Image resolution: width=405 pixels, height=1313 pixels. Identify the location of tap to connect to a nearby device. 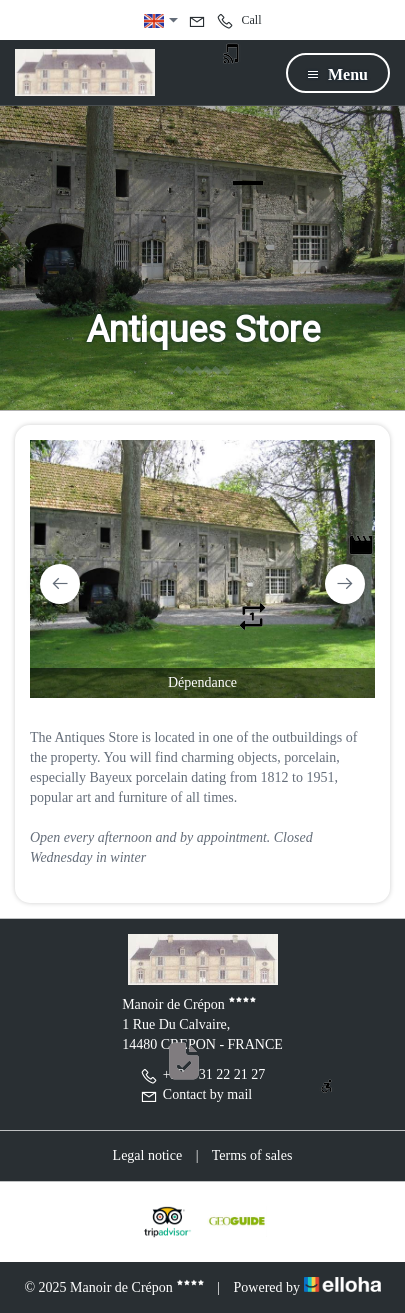
(232, 53).